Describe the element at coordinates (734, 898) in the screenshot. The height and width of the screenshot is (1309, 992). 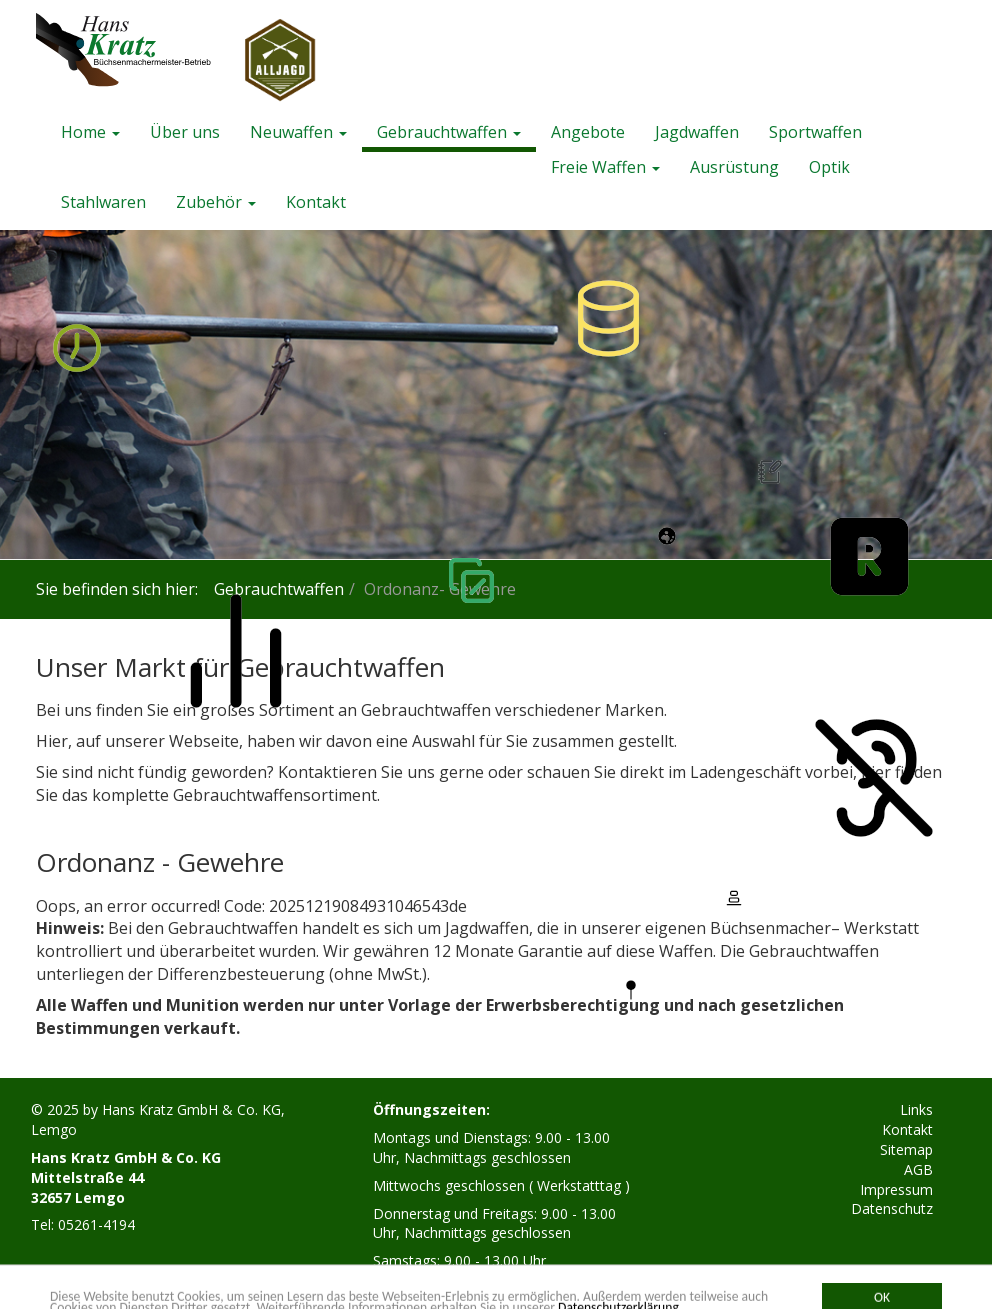
I see `align objects to the bottom edge` at that location.